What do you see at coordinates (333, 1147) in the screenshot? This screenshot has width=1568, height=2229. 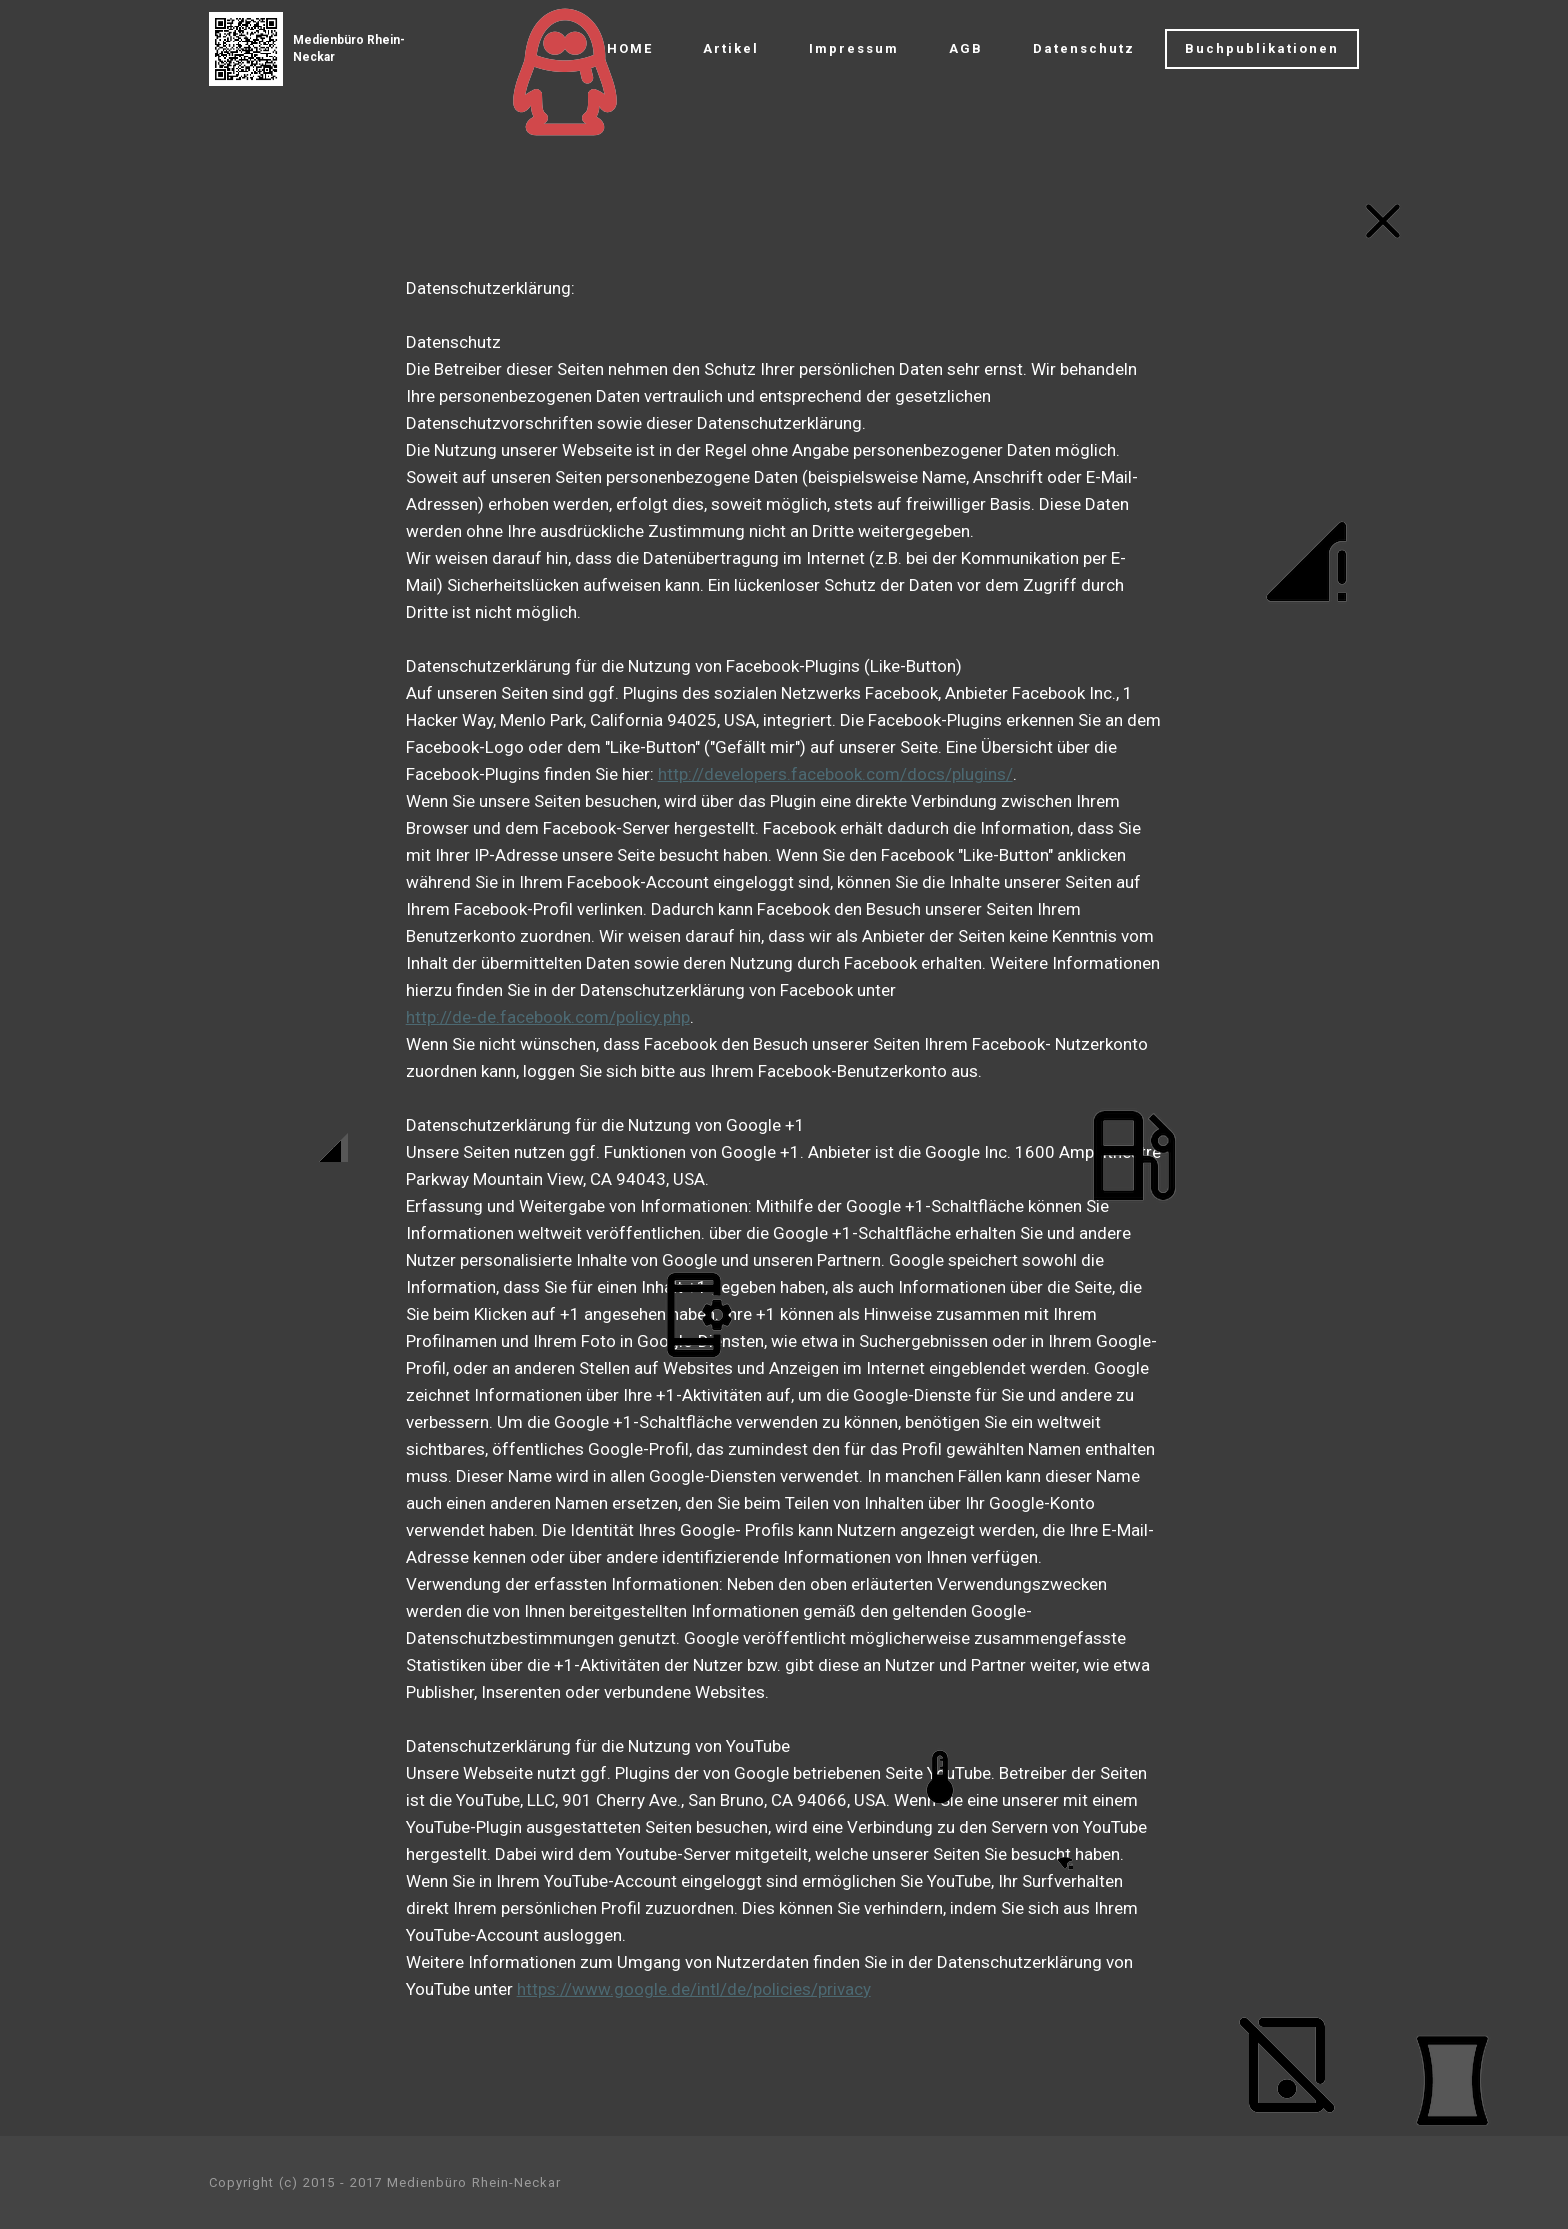 I see `indicates current cellular network signal strength` at bounding box center [333, 1147].